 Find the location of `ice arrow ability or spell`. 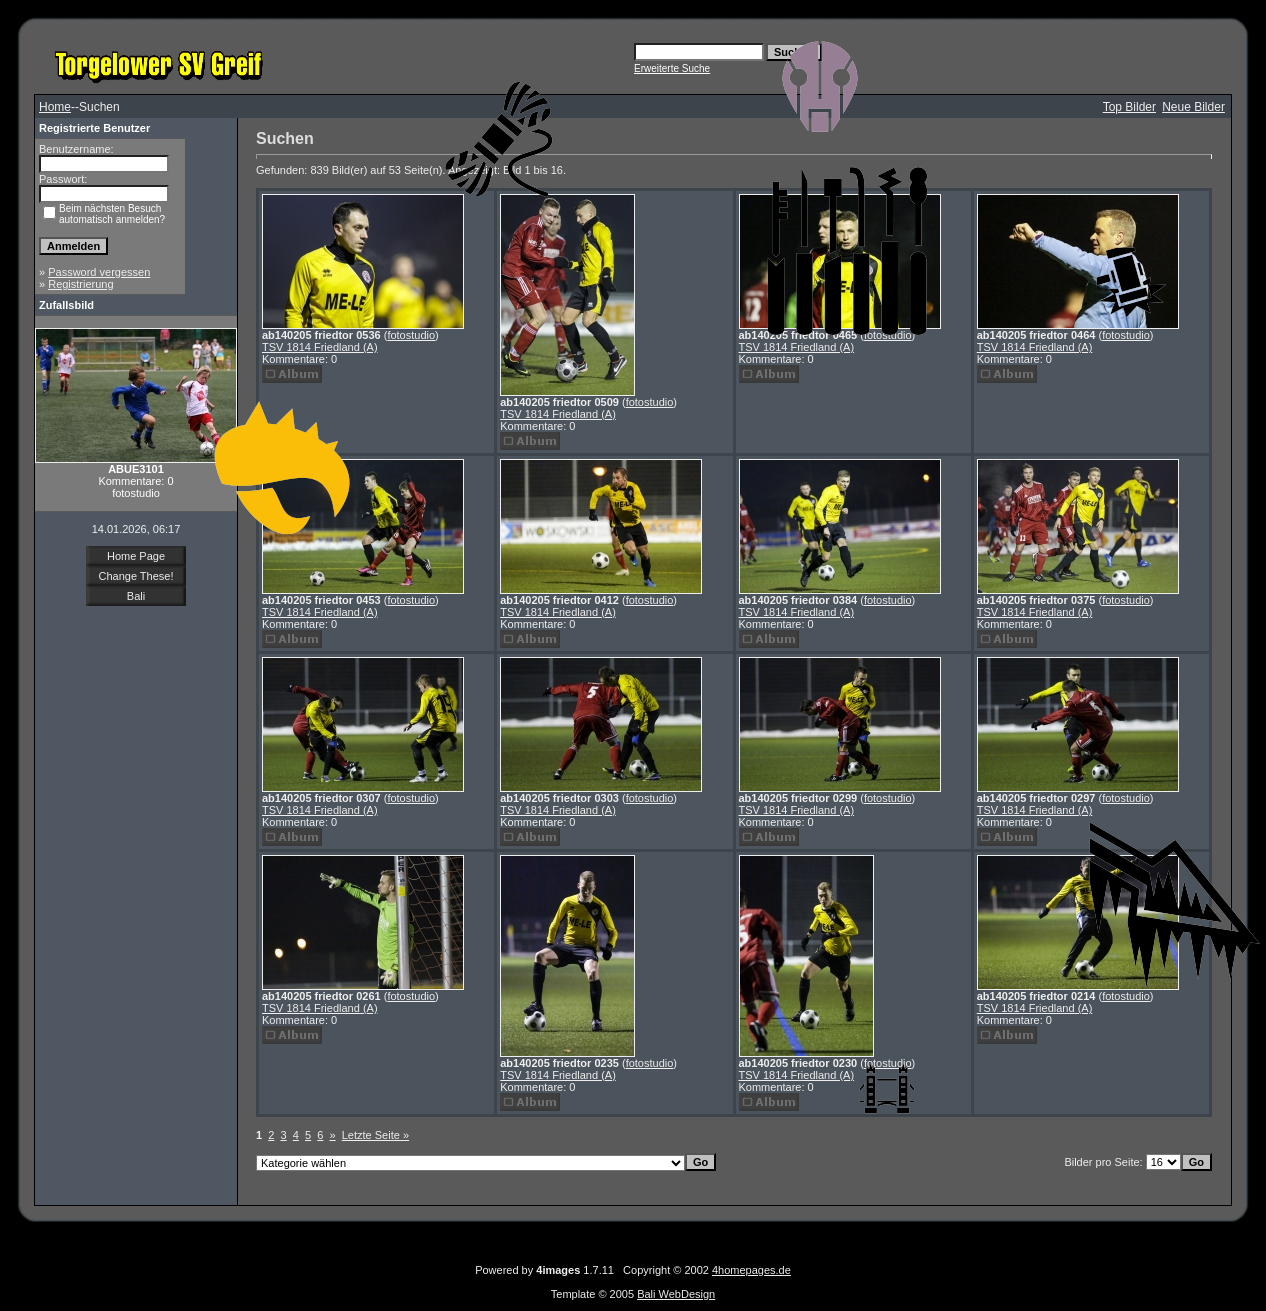

ice arrow ability or spell is located at coordinates (1175, 903).